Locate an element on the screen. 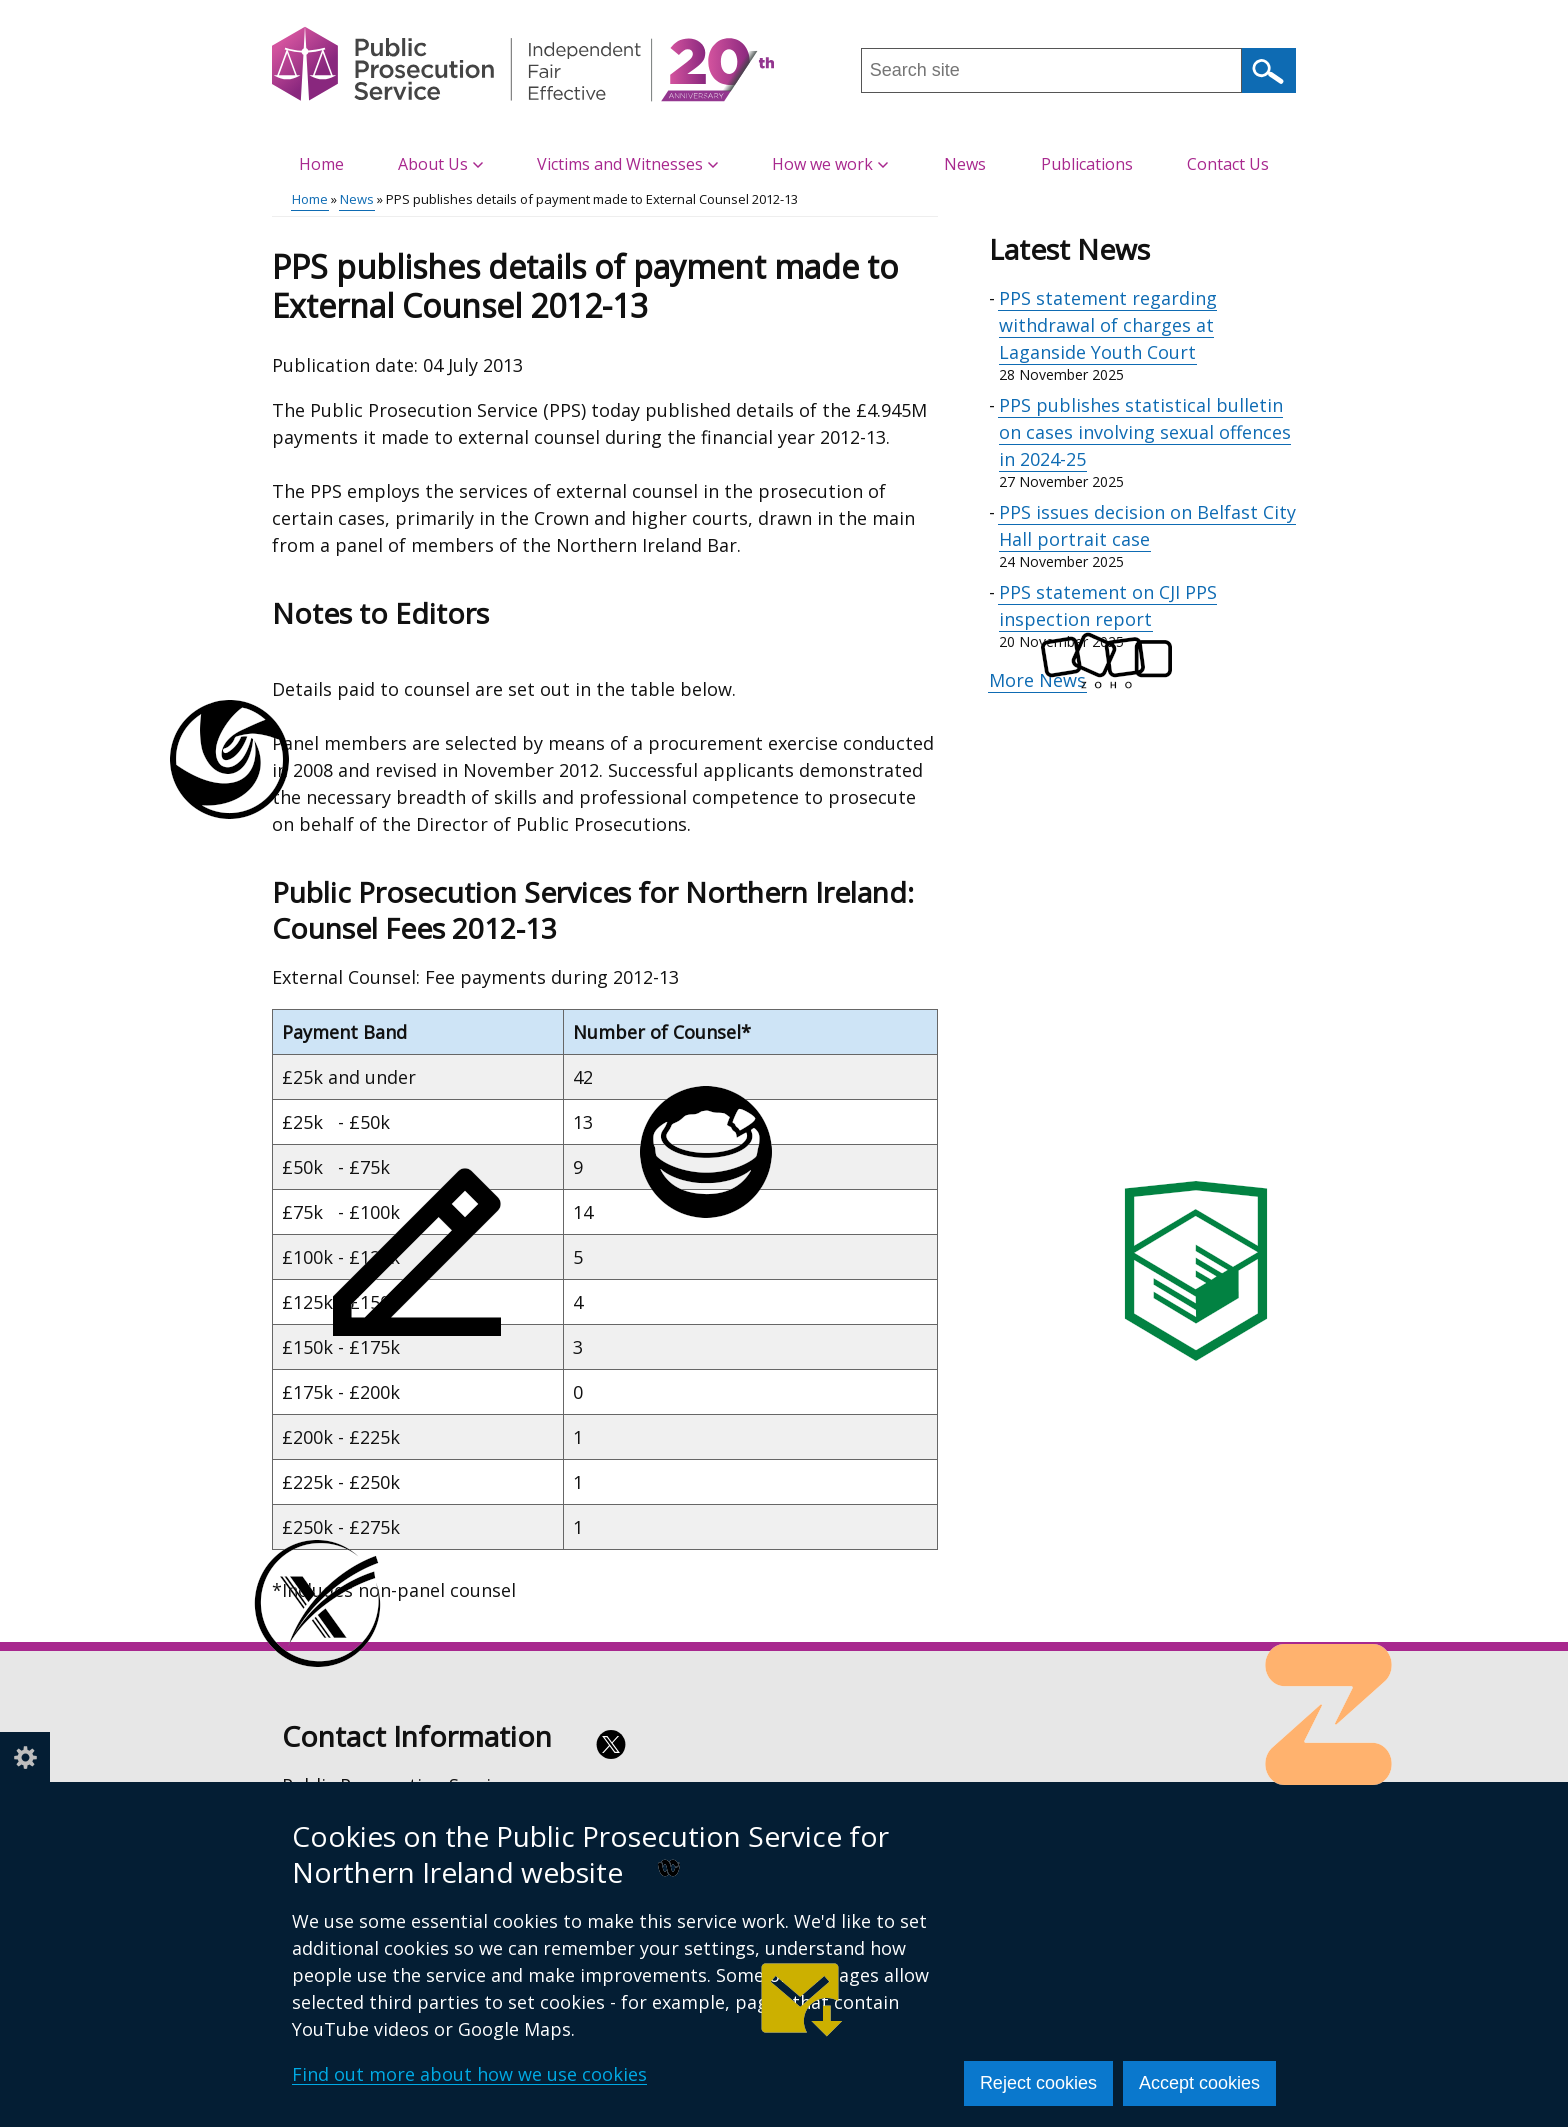 The width and height of the screenshot is (1568, 2127). vexxhost cloud hosting service logo is located at coordinates (317, 1603).